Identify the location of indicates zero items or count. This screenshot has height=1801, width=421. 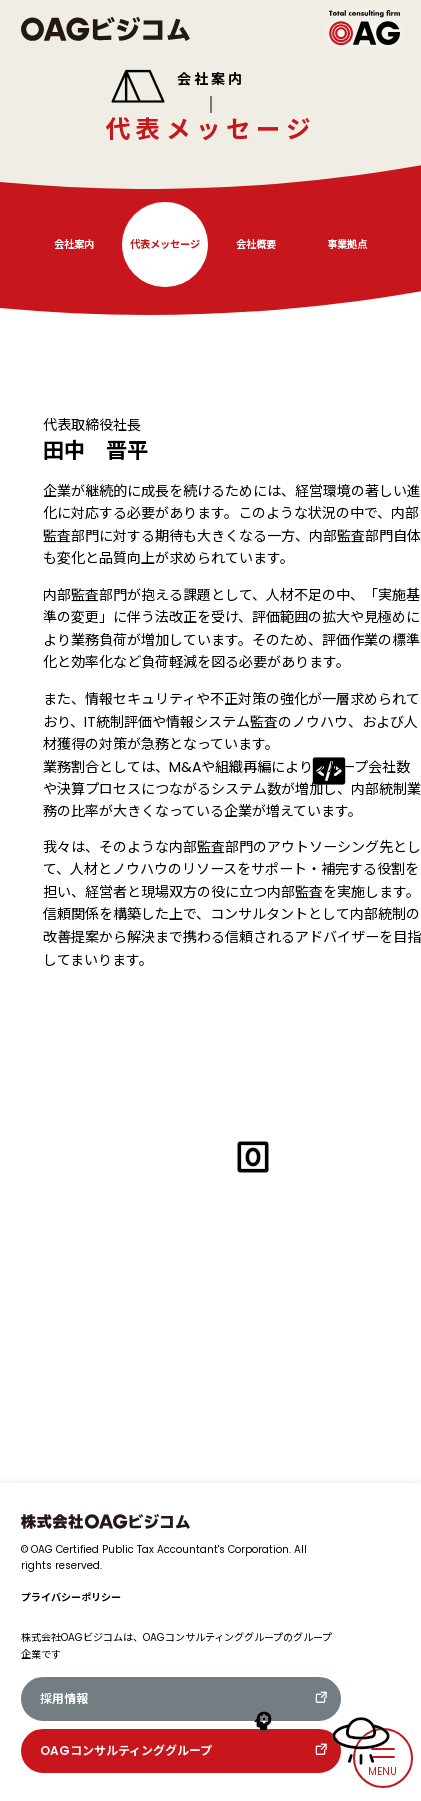
(253, 1157).